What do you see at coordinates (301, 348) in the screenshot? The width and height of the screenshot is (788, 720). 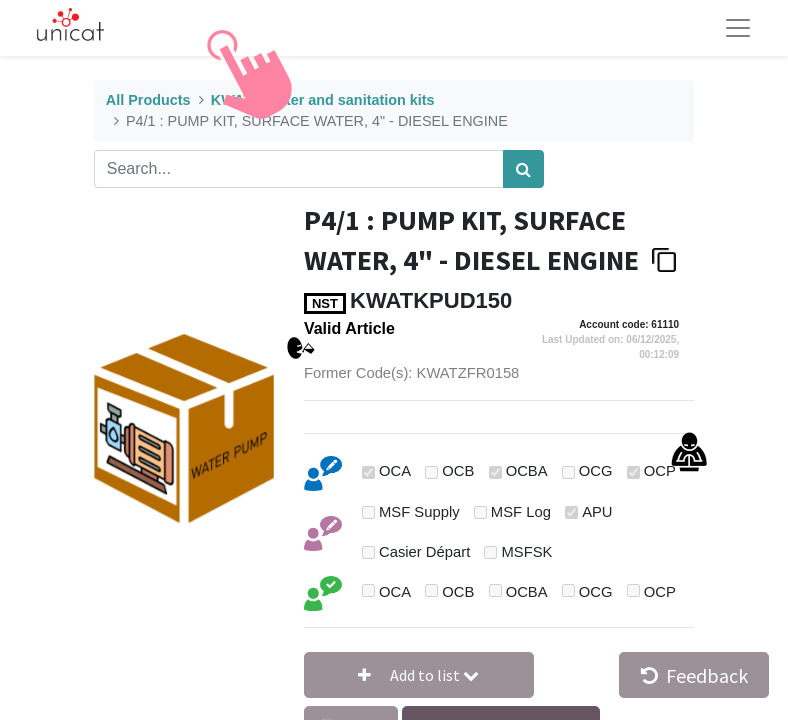 I see `indicates drinking or beverage consumption in gameplay` at bounding box center [301, 348].